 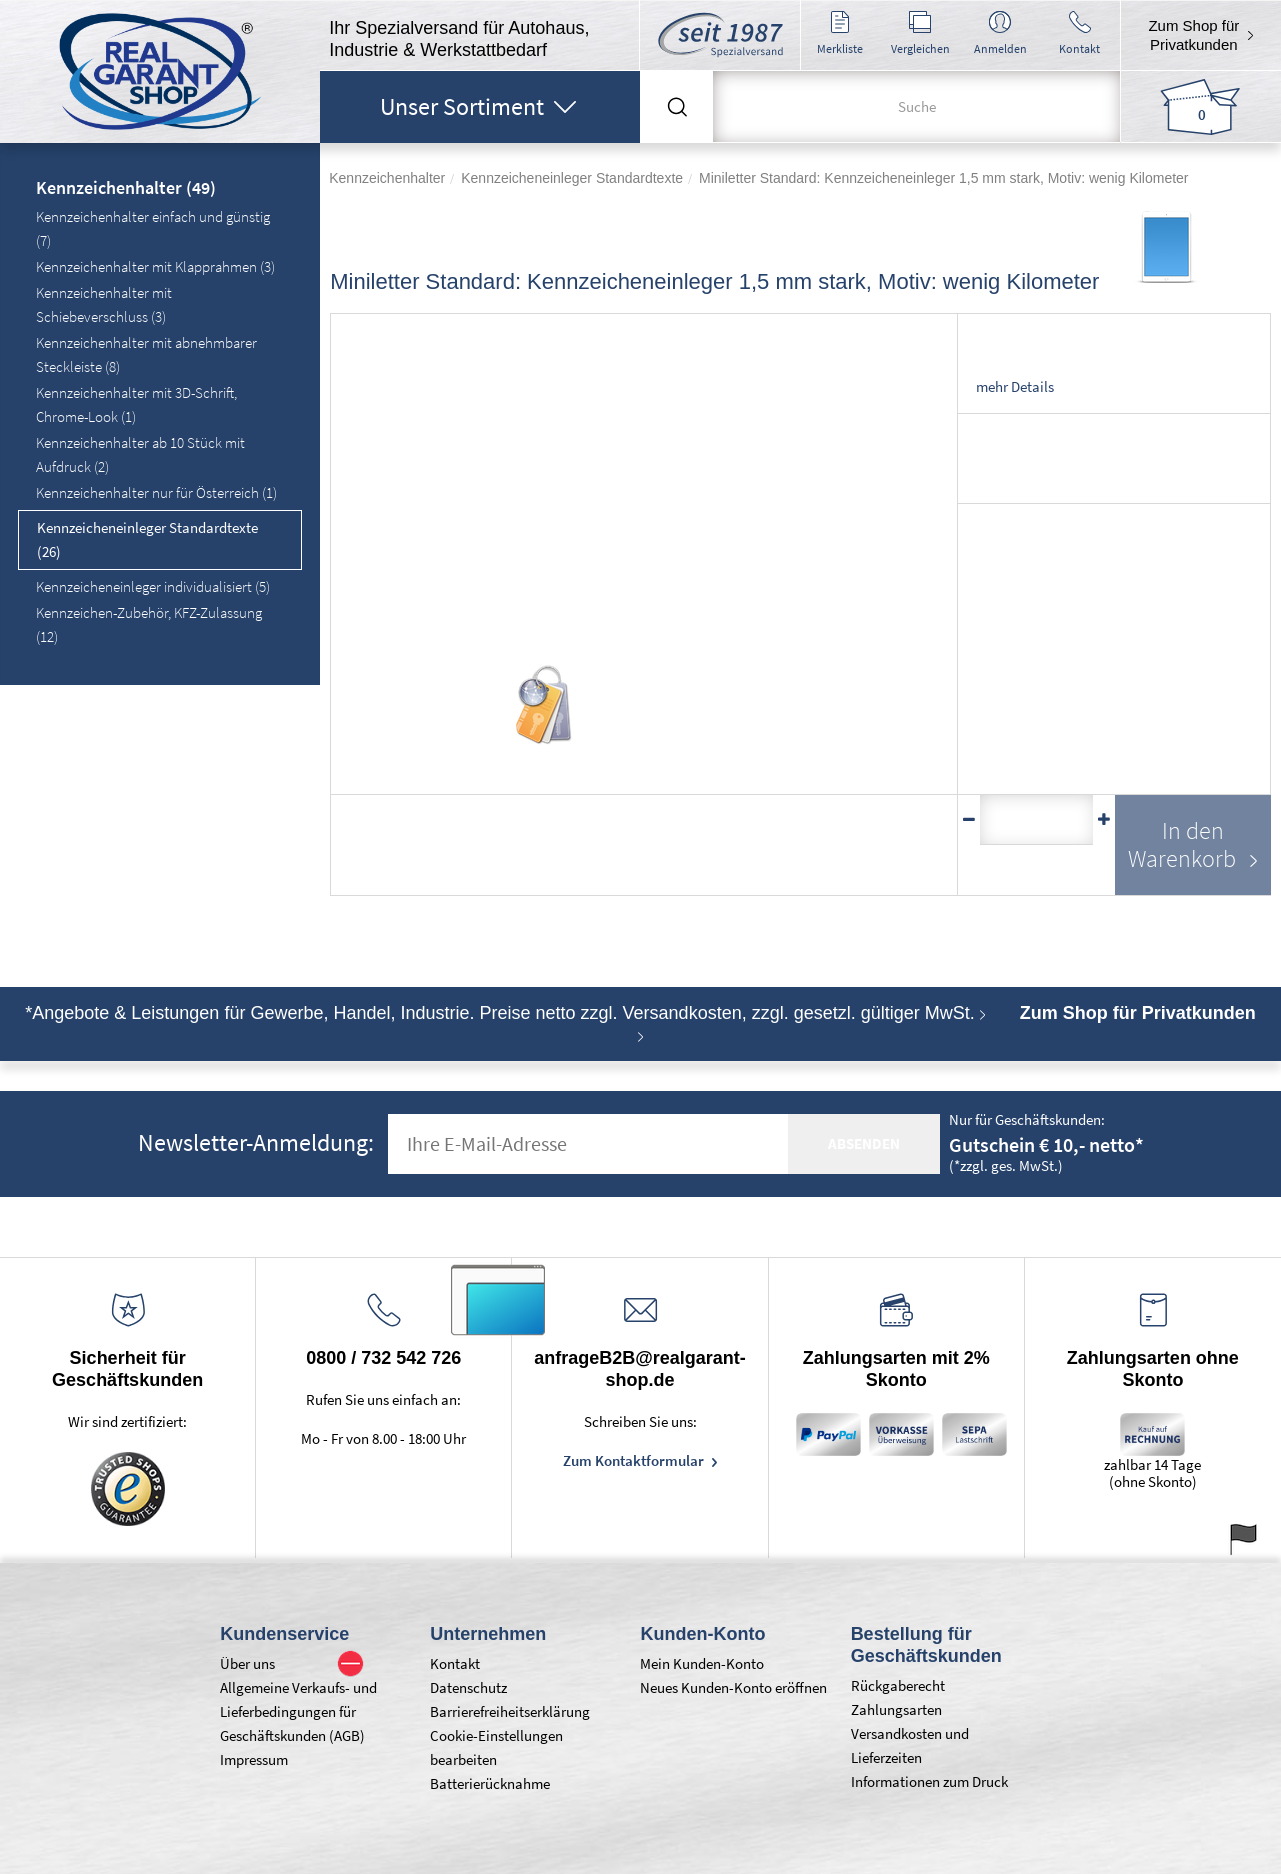 What do you see at coordinates (350, 1663) in the screenshot?
I see `indicates an error or failed action` at bounding box center [350, 1663].